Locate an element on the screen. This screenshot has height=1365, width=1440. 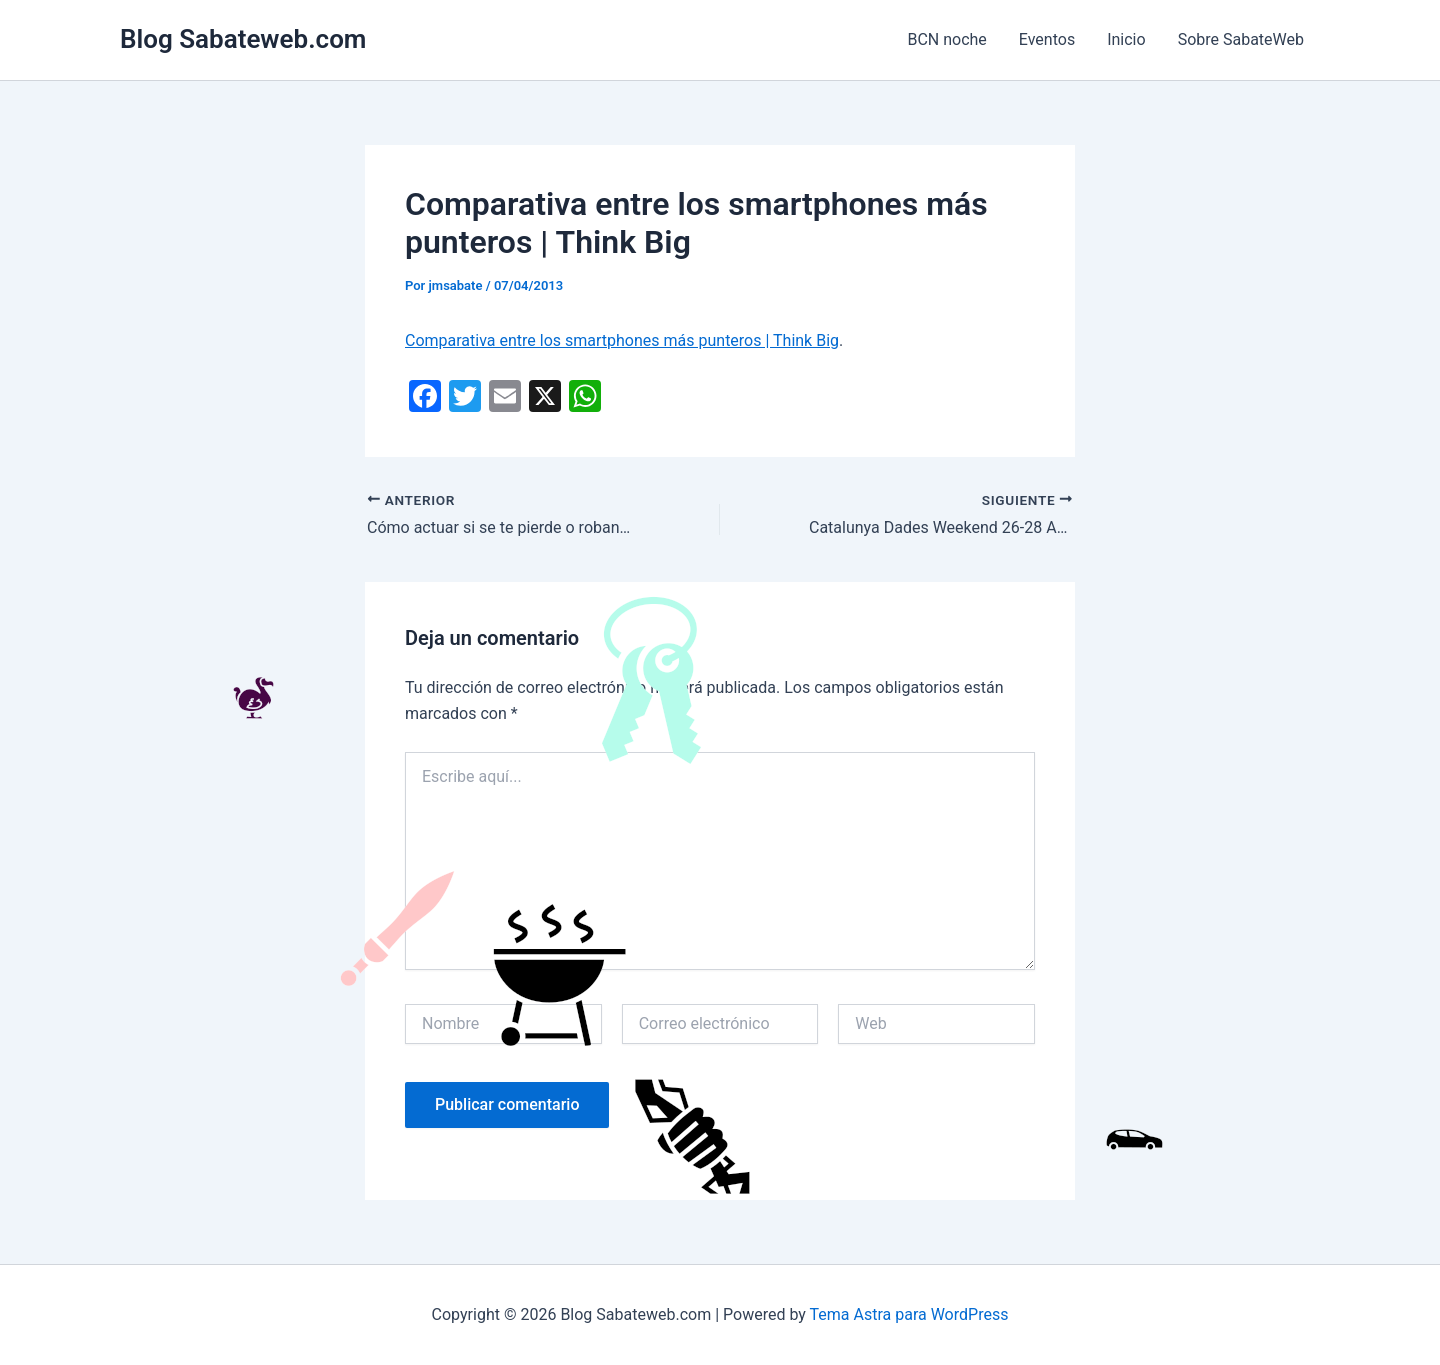
browse outdoor cooking or grilling recipes is located at coordinates (557, 975).